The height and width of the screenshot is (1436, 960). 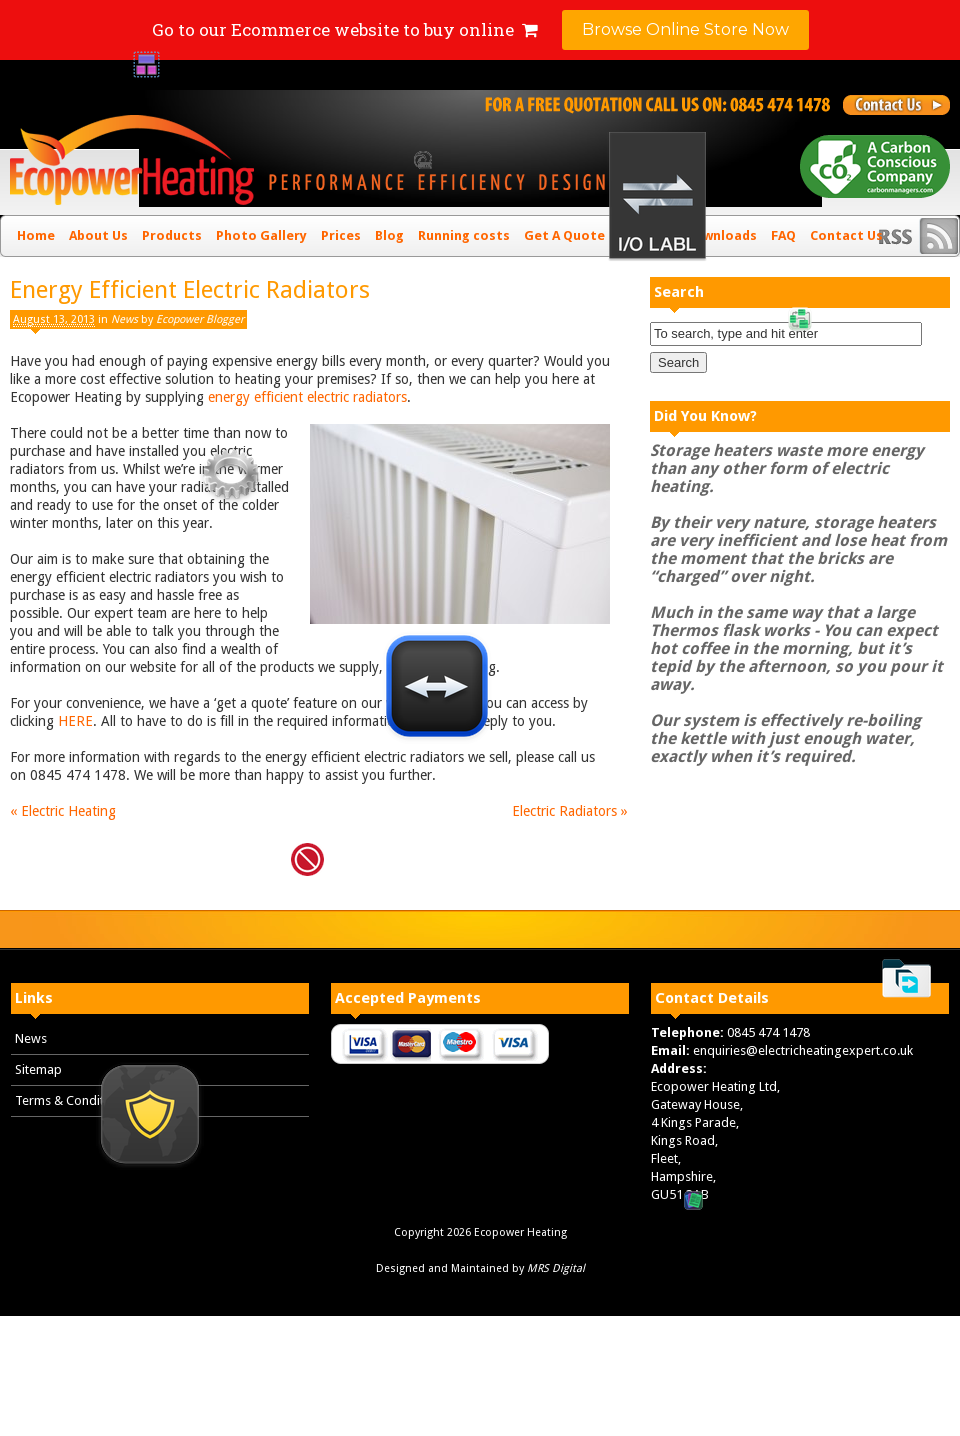 What do you see at coordinates (307, 859) in the screenshot?
I see `delete selected email message` at bounding box center [307, 859].